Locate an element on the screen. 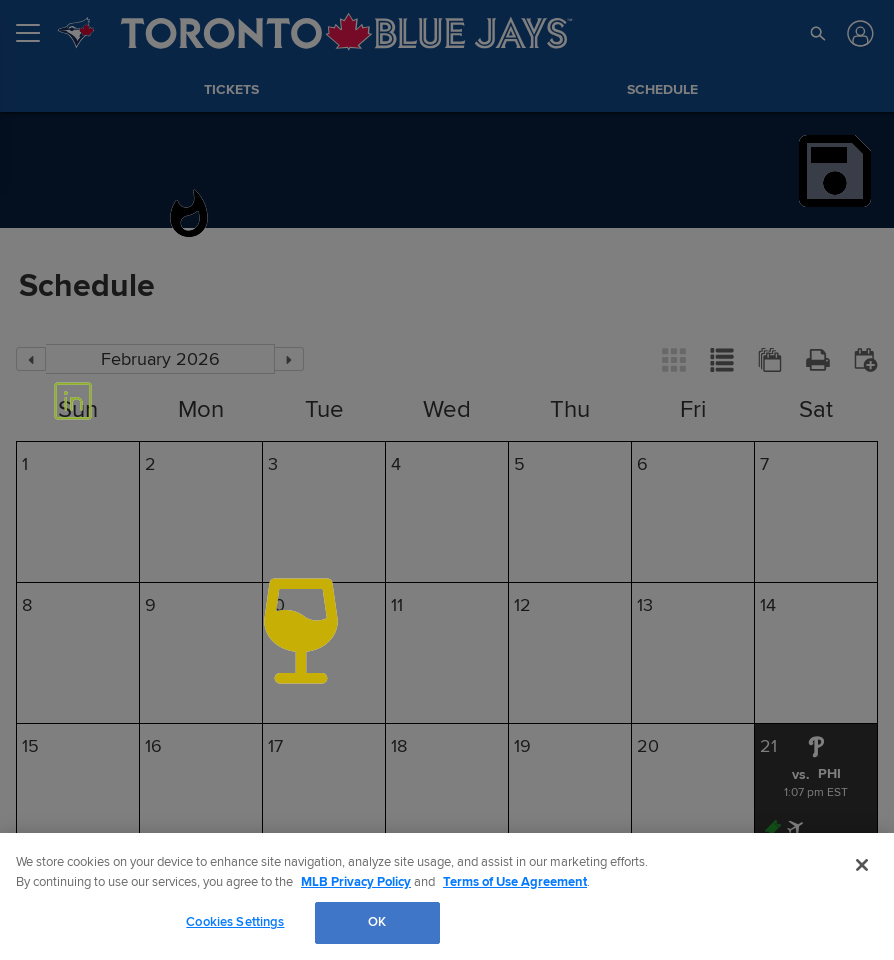 Image resolution: width=894 pixels, height=960 pixels. open LinkedIn profile or app is located at coordinates (73, 401).